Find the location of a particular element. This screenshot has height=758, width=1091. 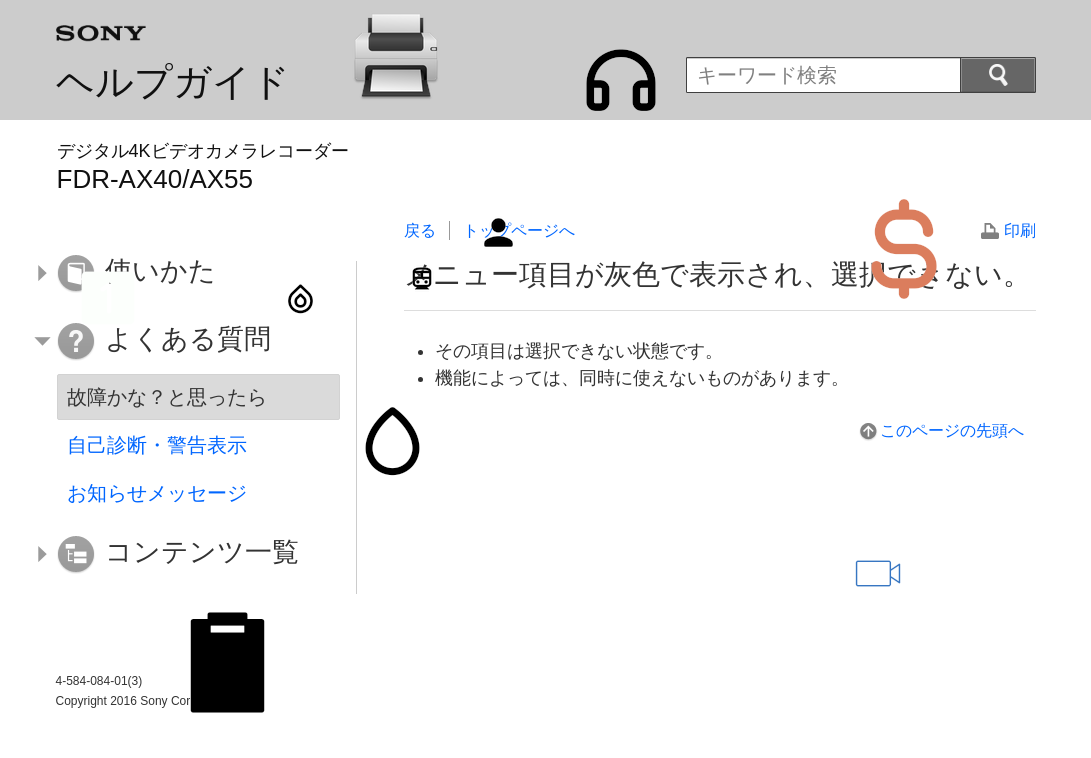

start a video call is located at coordinates (876, 573).